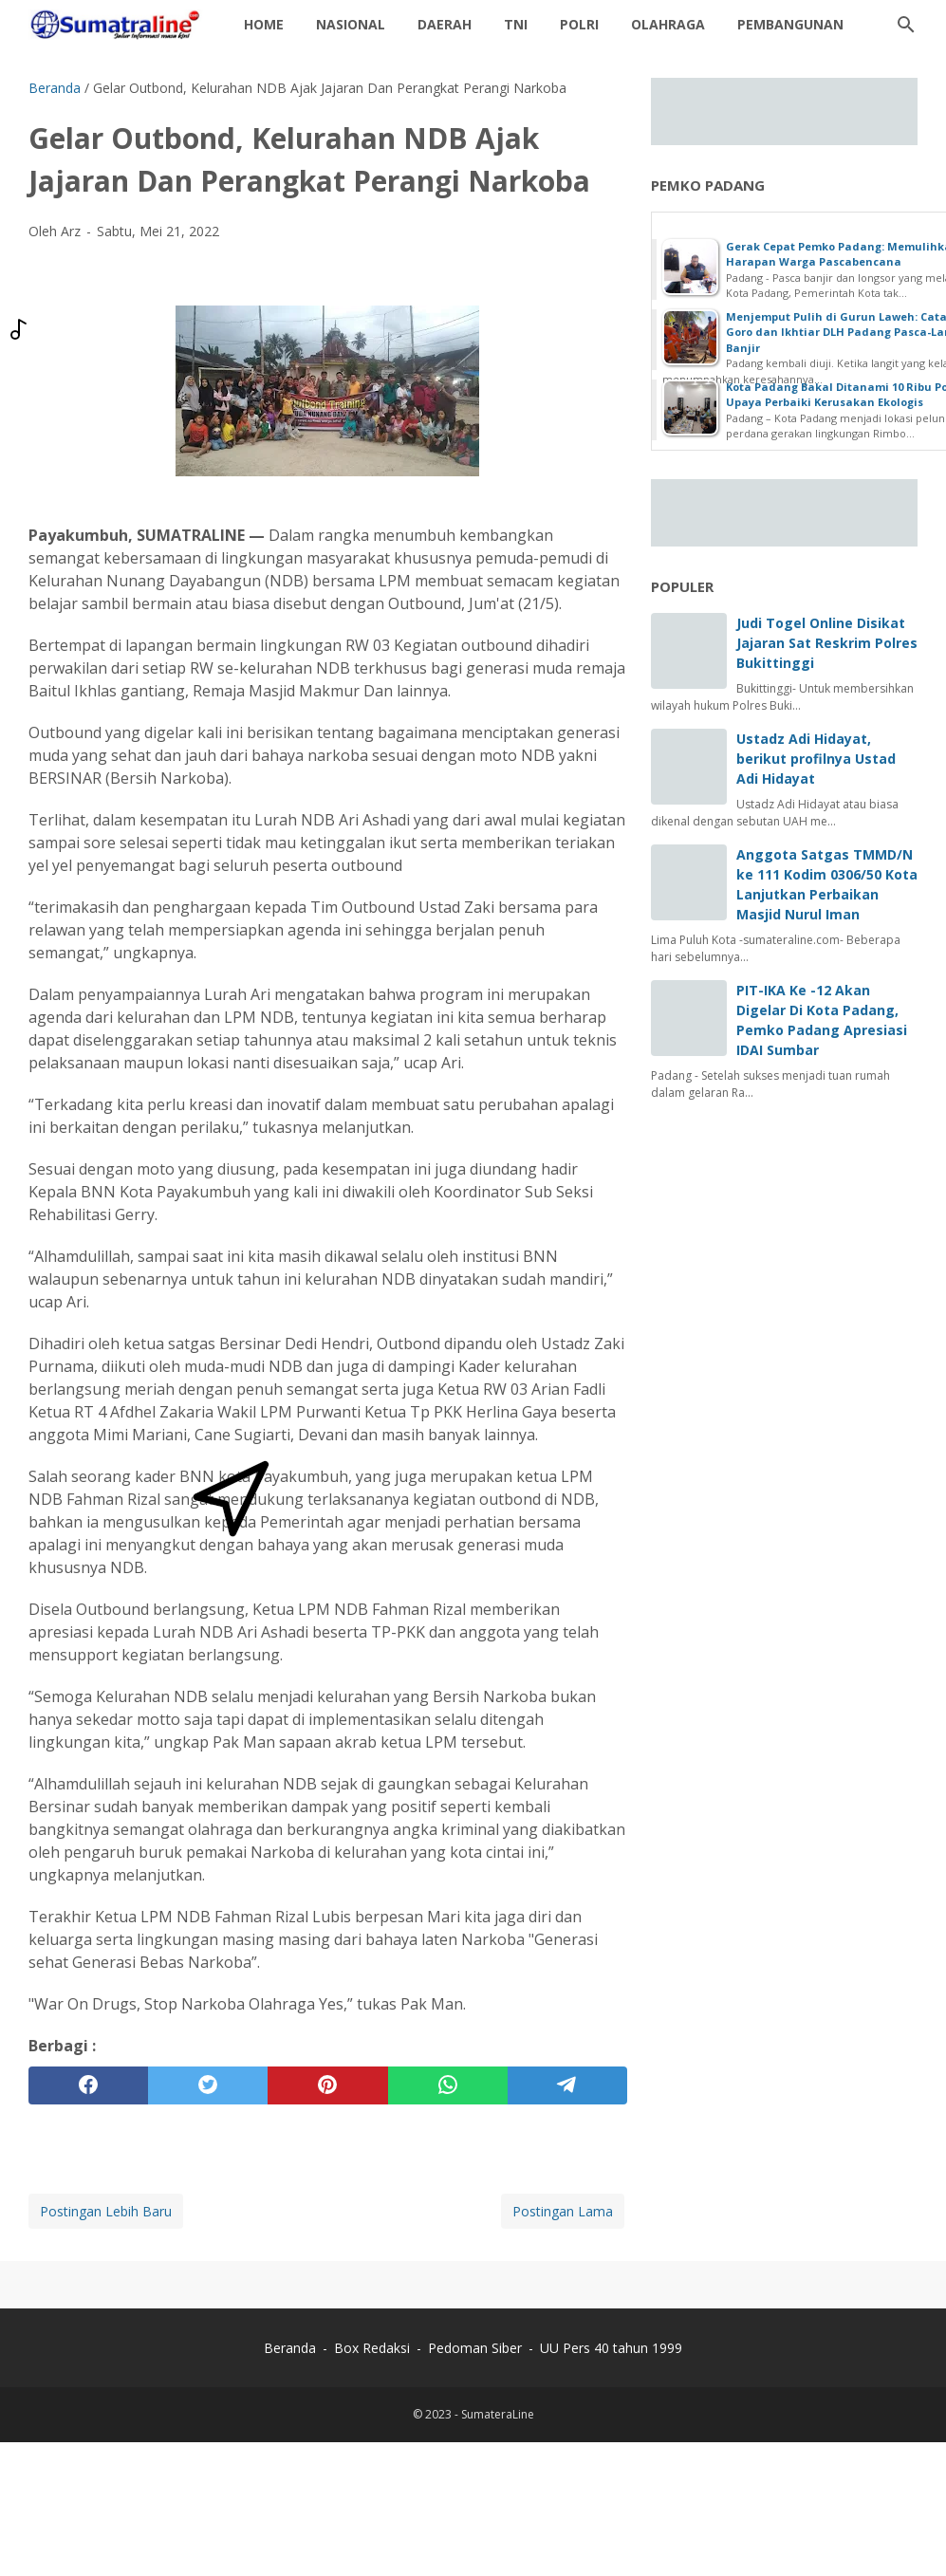 Image resolution: width=946 pixels, height=2576 pixels. What do you see at coordinates (229, 1500) in the screenshot?
I see `navigate to current location` at bounding box center [229, 1500].